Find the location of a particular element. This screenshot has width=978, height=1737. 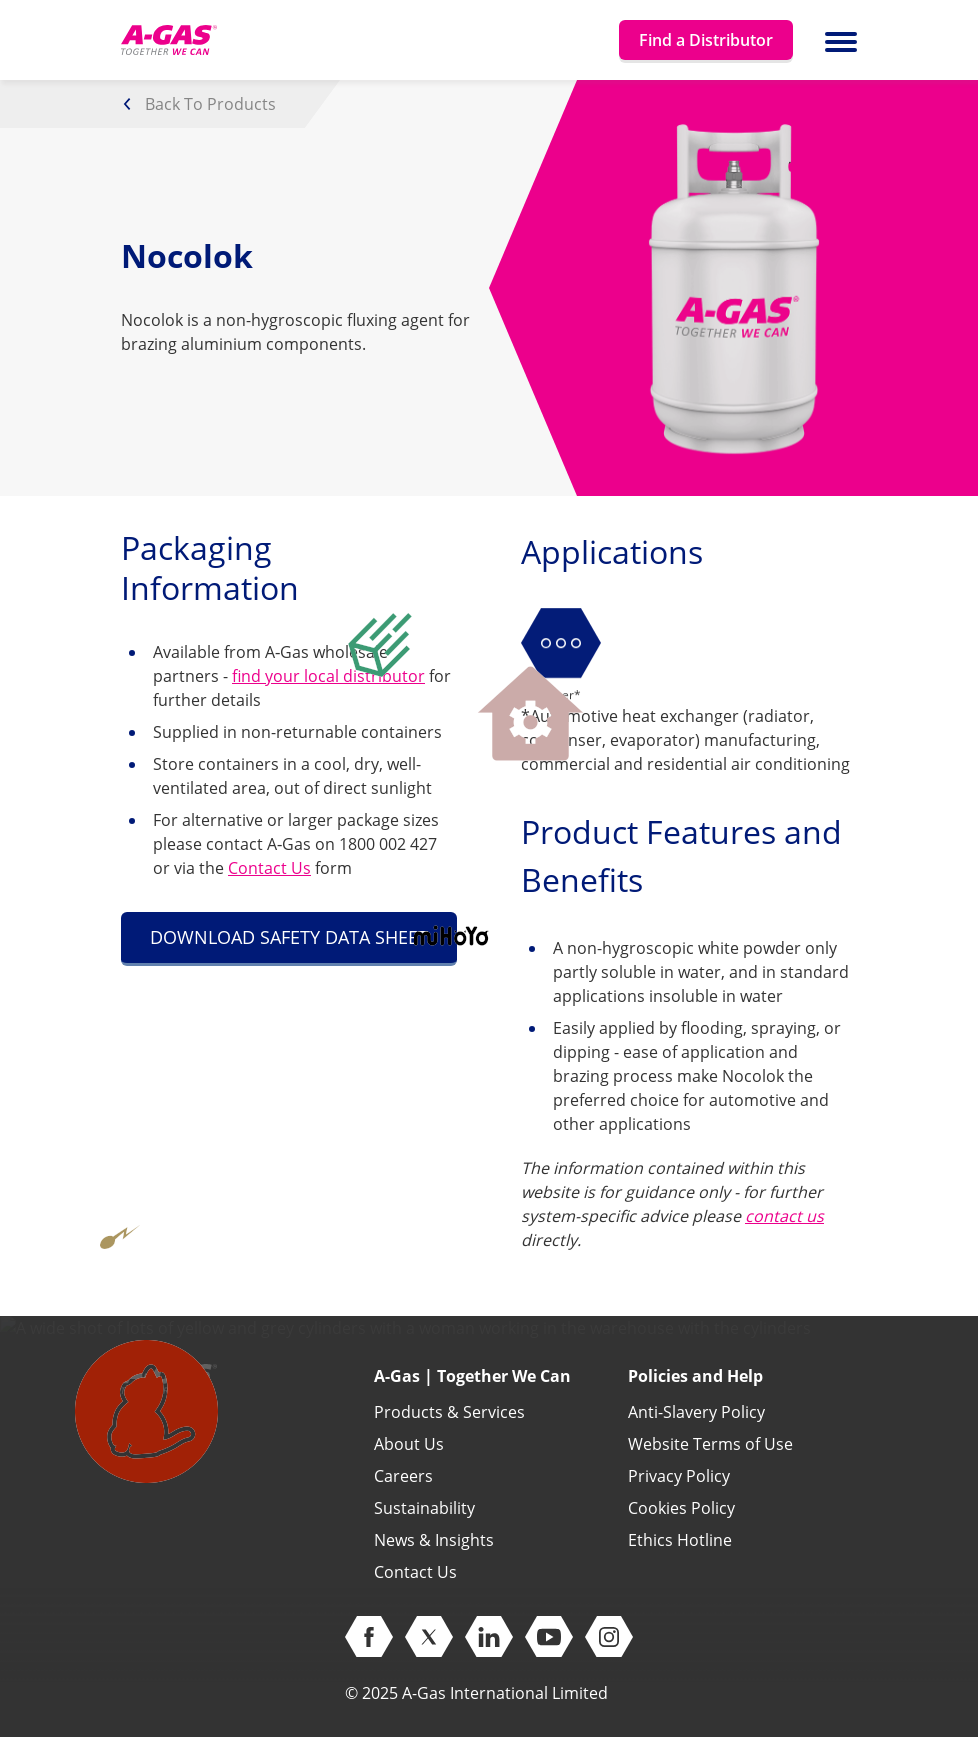

visit miHoYo's official website or portal is located at coordinates (451, 935).